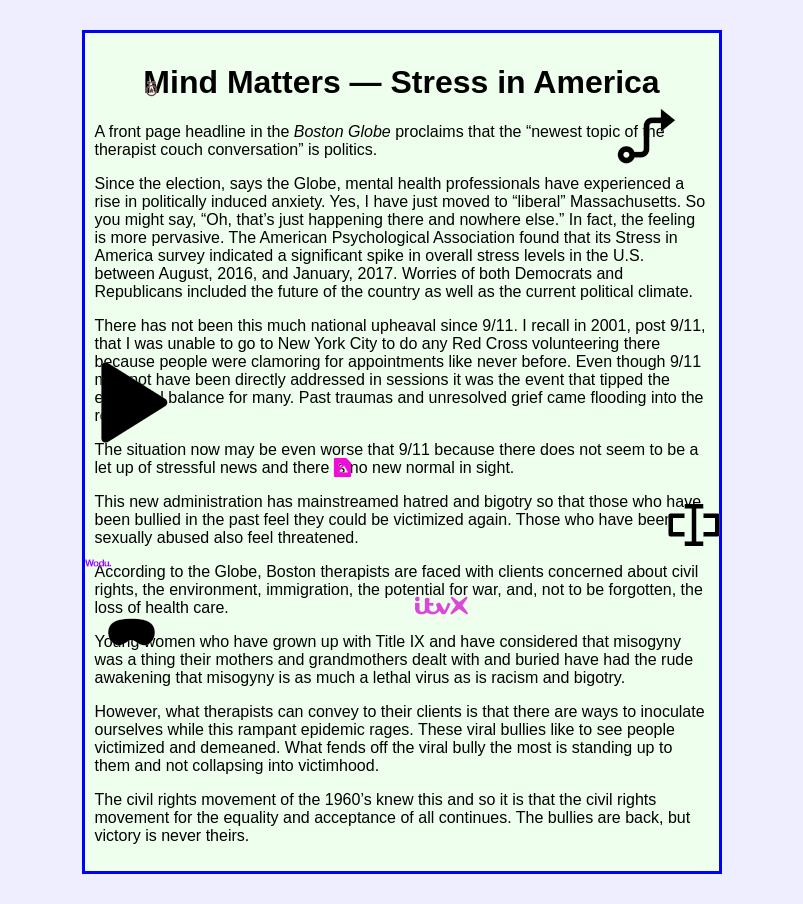 The height and width of the screenshot is (904, 803). Describe the element at coordinates (441, 605) in the screenshot. I see `open the ITVX streaming app` at that location.